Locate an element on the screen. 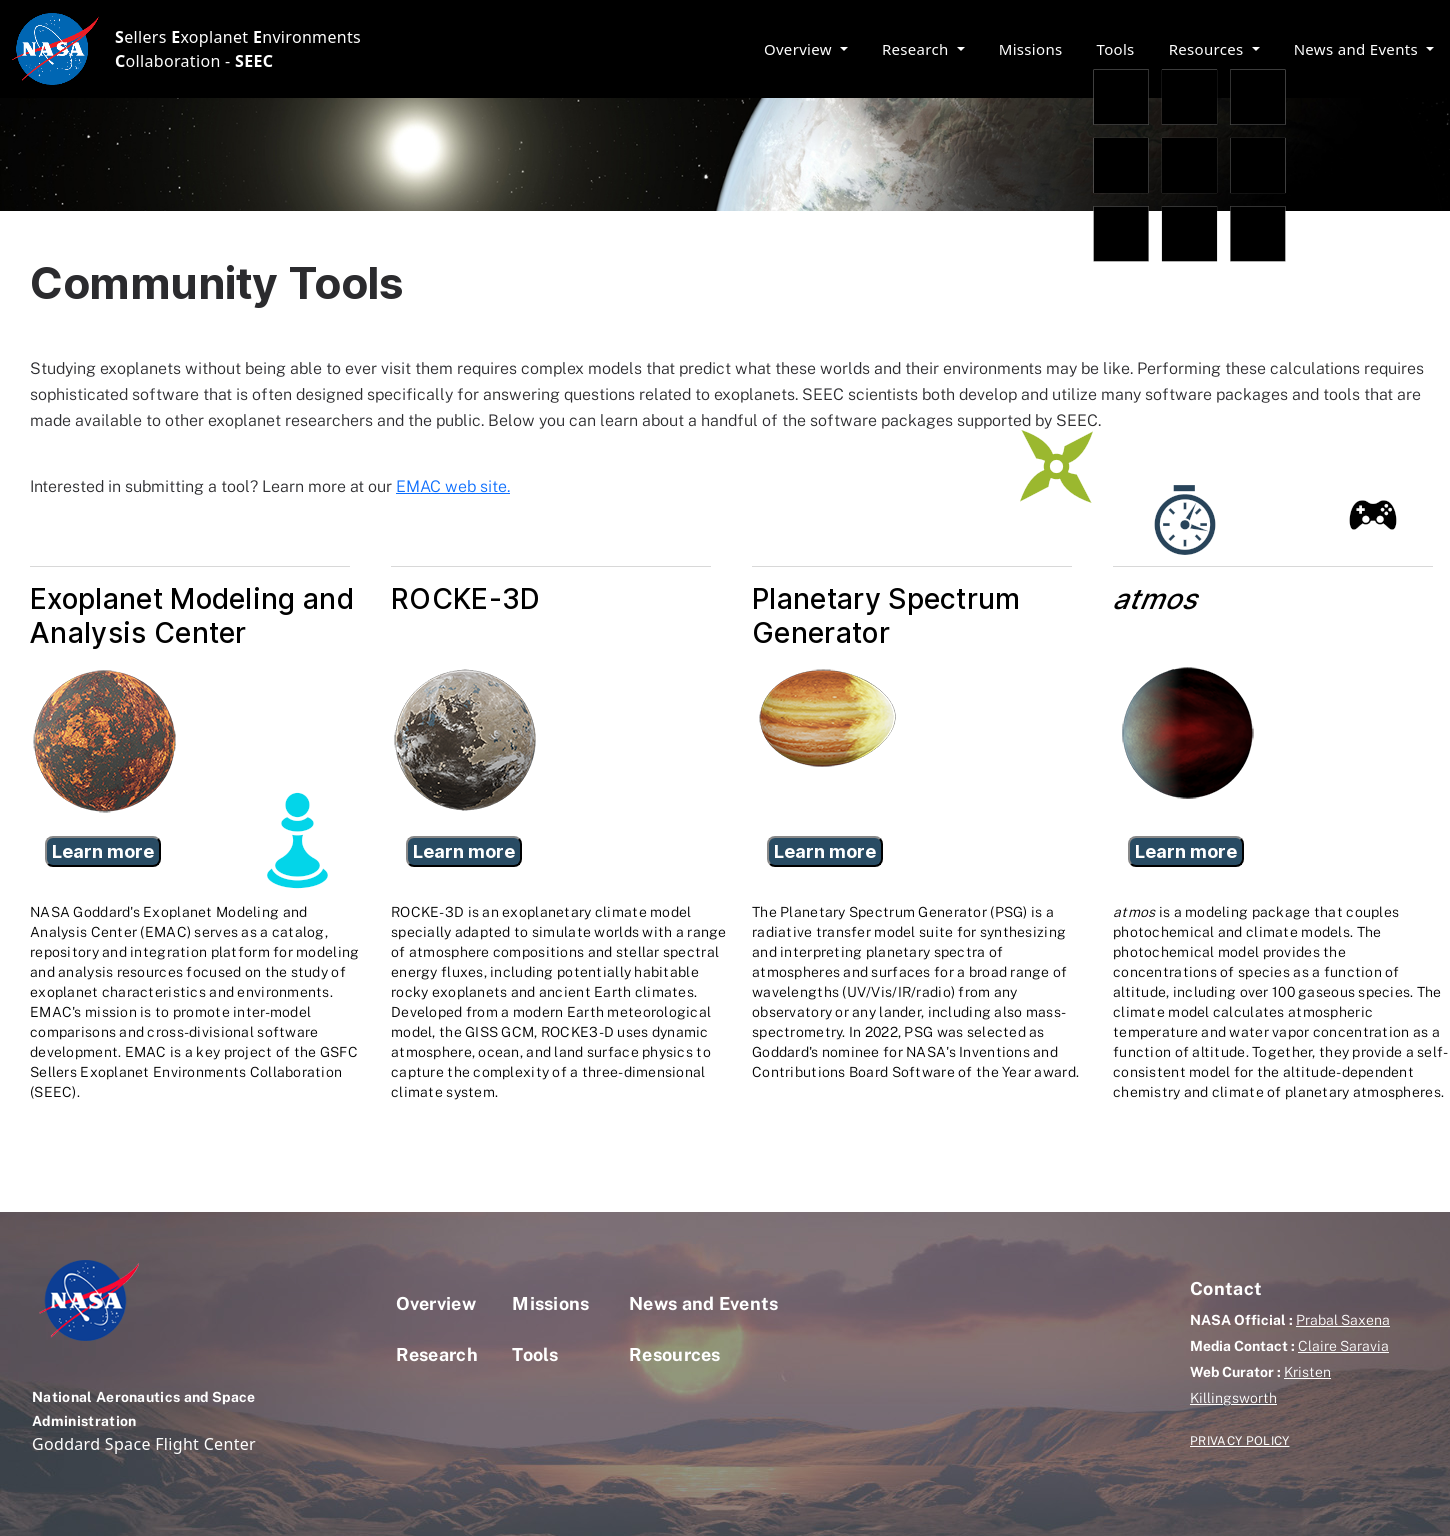 The width and height of the screenshot is (1450, 1536). start or view a timer is located at coordinates (1185, 520).